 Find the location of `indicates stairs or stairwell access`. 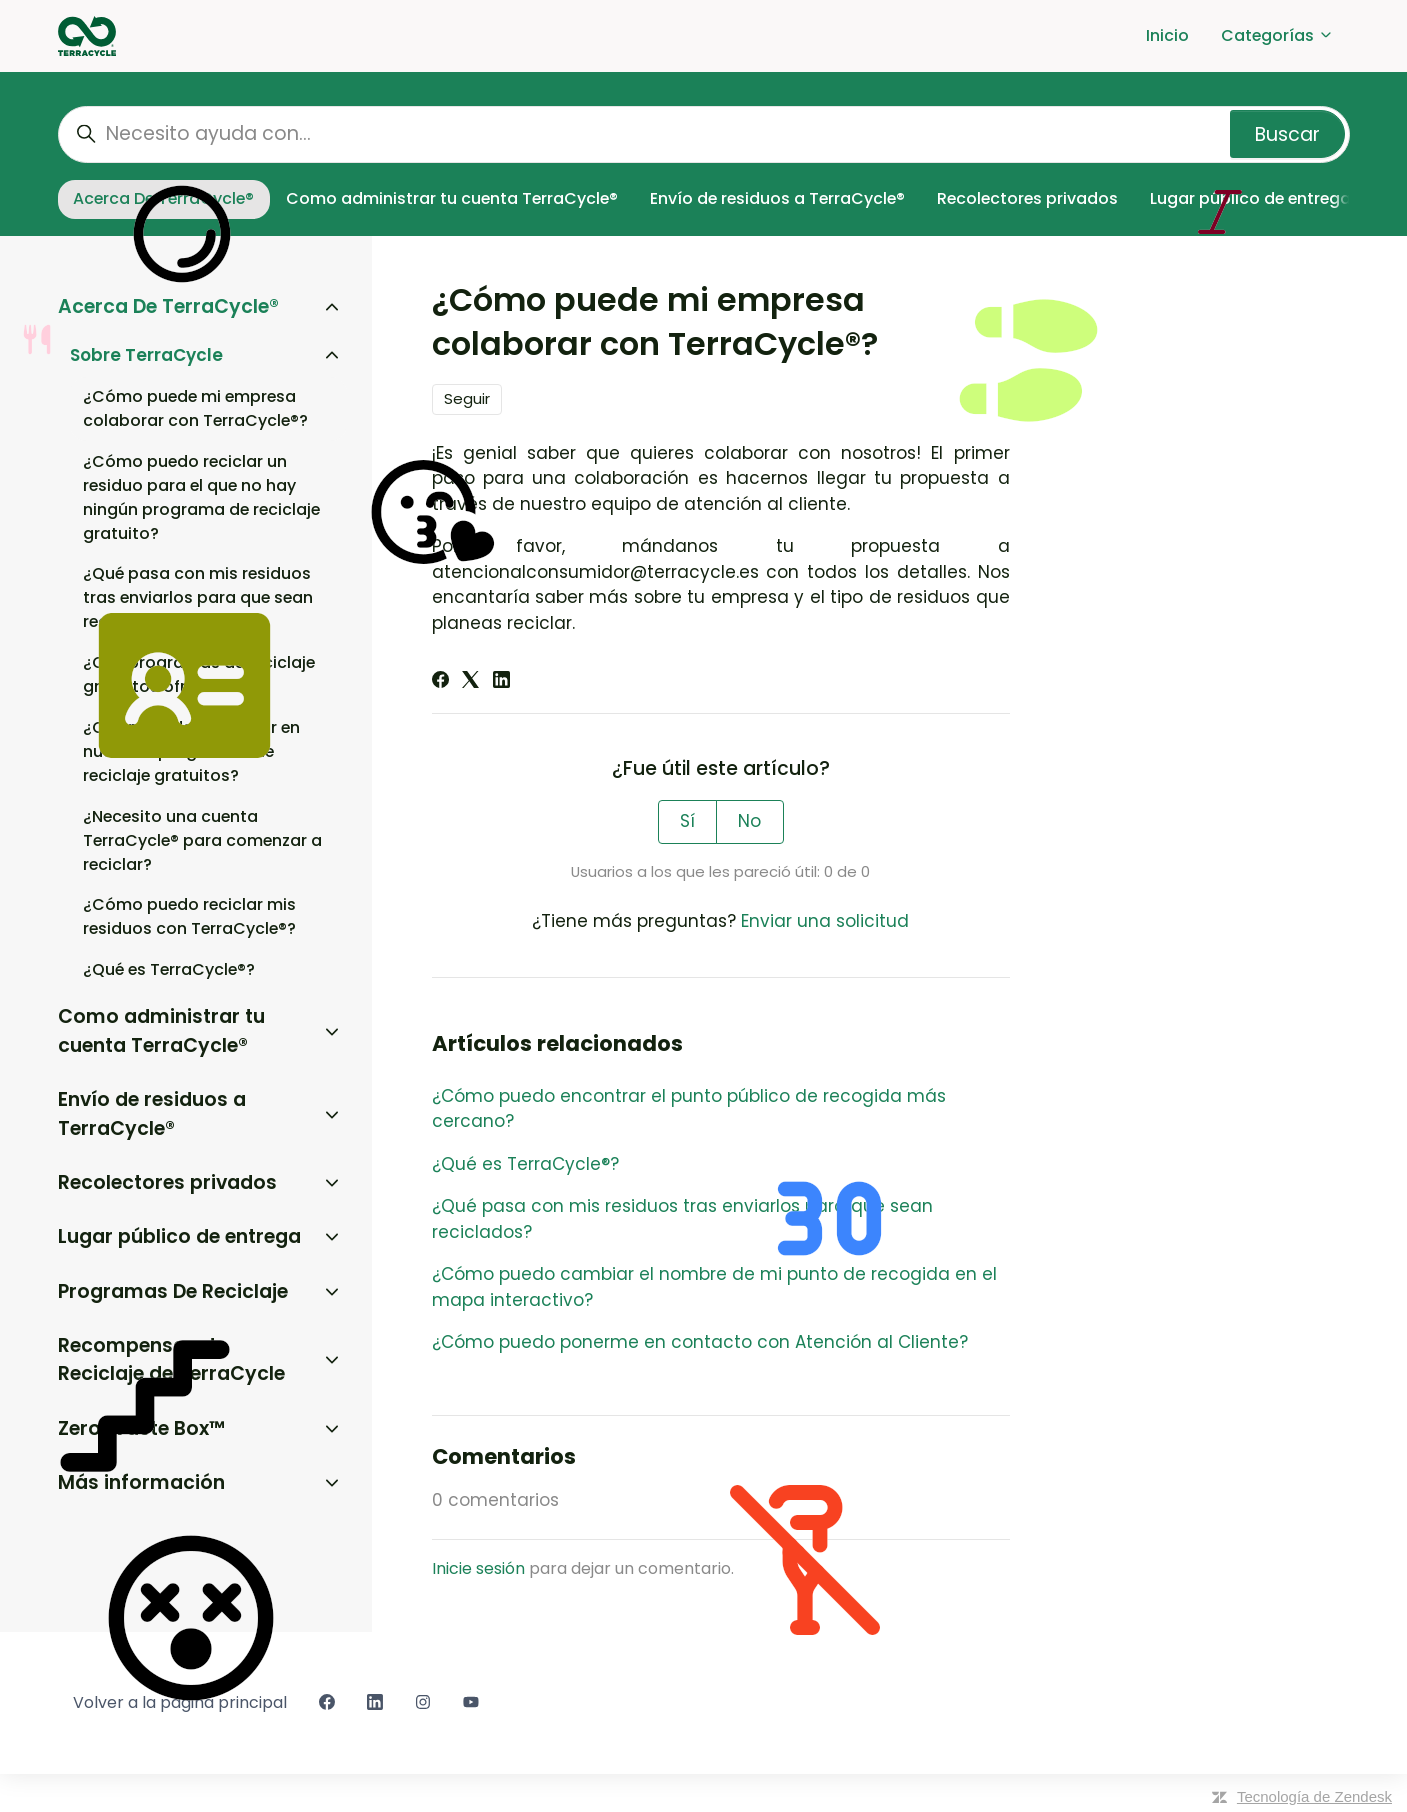

indicates stairs or stairwell access is located at coordinates (145, 1406).